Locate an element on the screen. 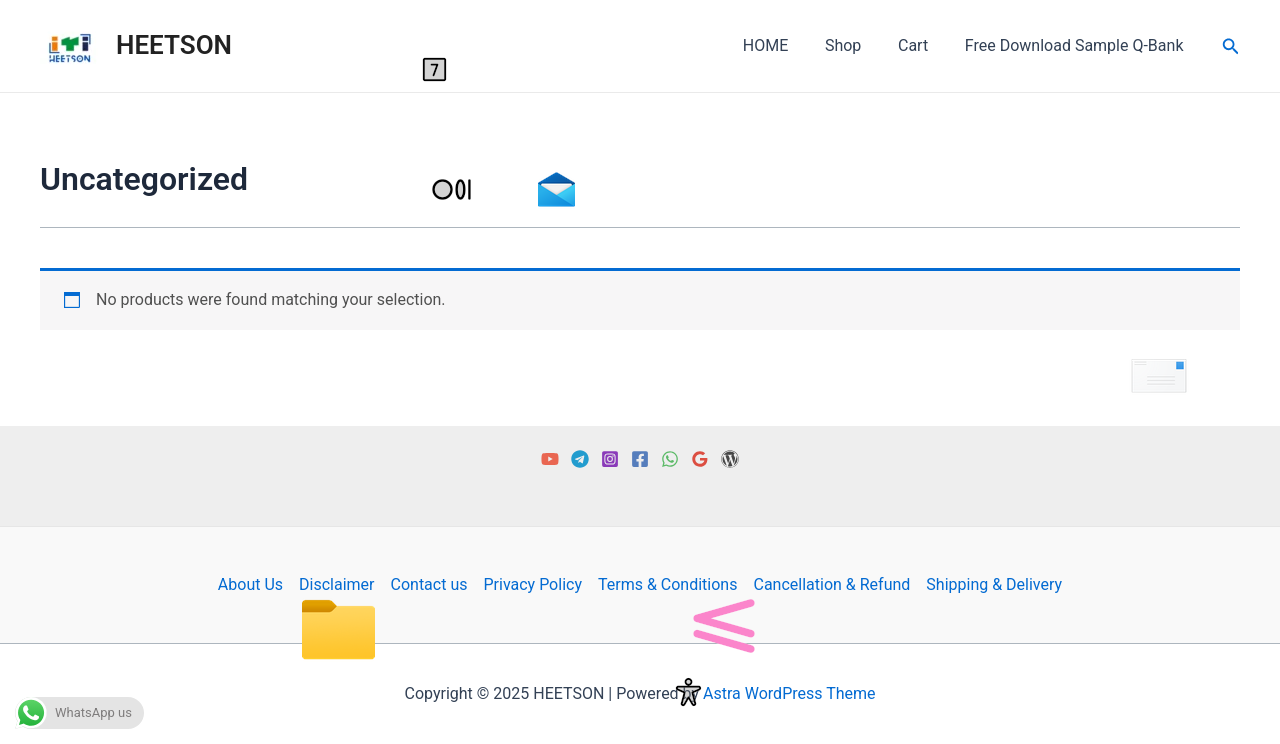  less than or equal to mathematical operator is located at coordinates (724, 626).